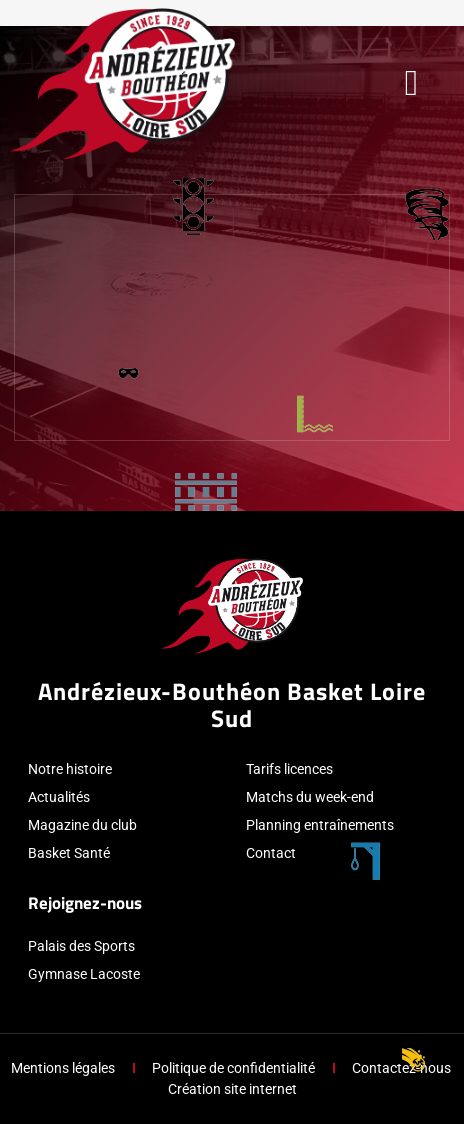  I want to click on indicates an unstable or volatile attack in-game, so click(413, 1059).